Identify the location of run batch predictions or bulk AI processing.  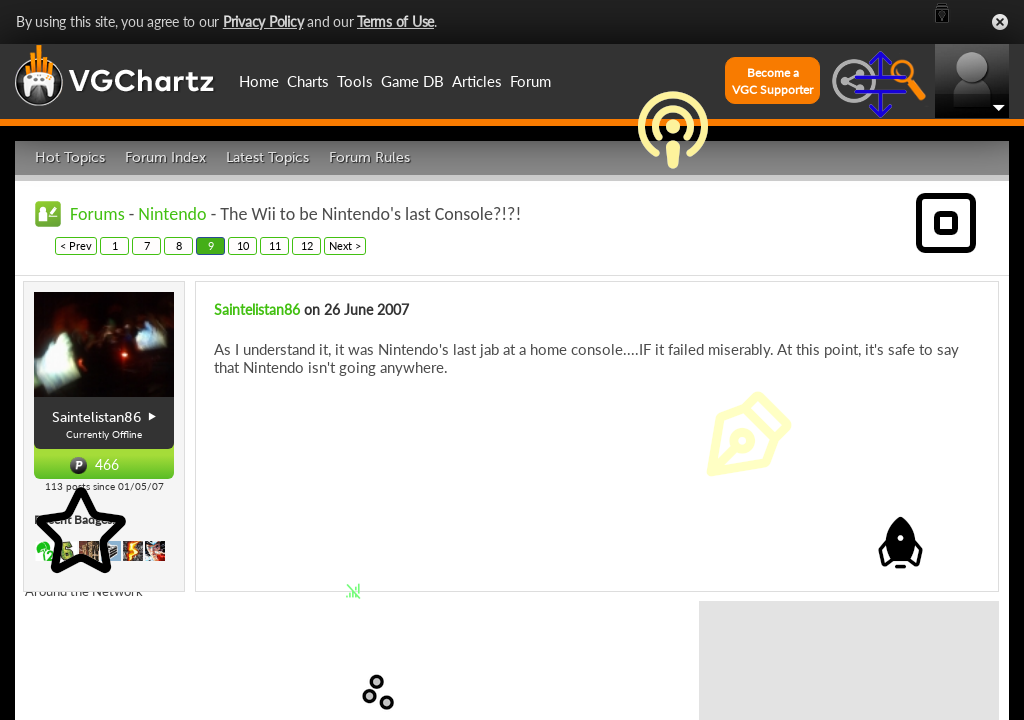
(942, 13).